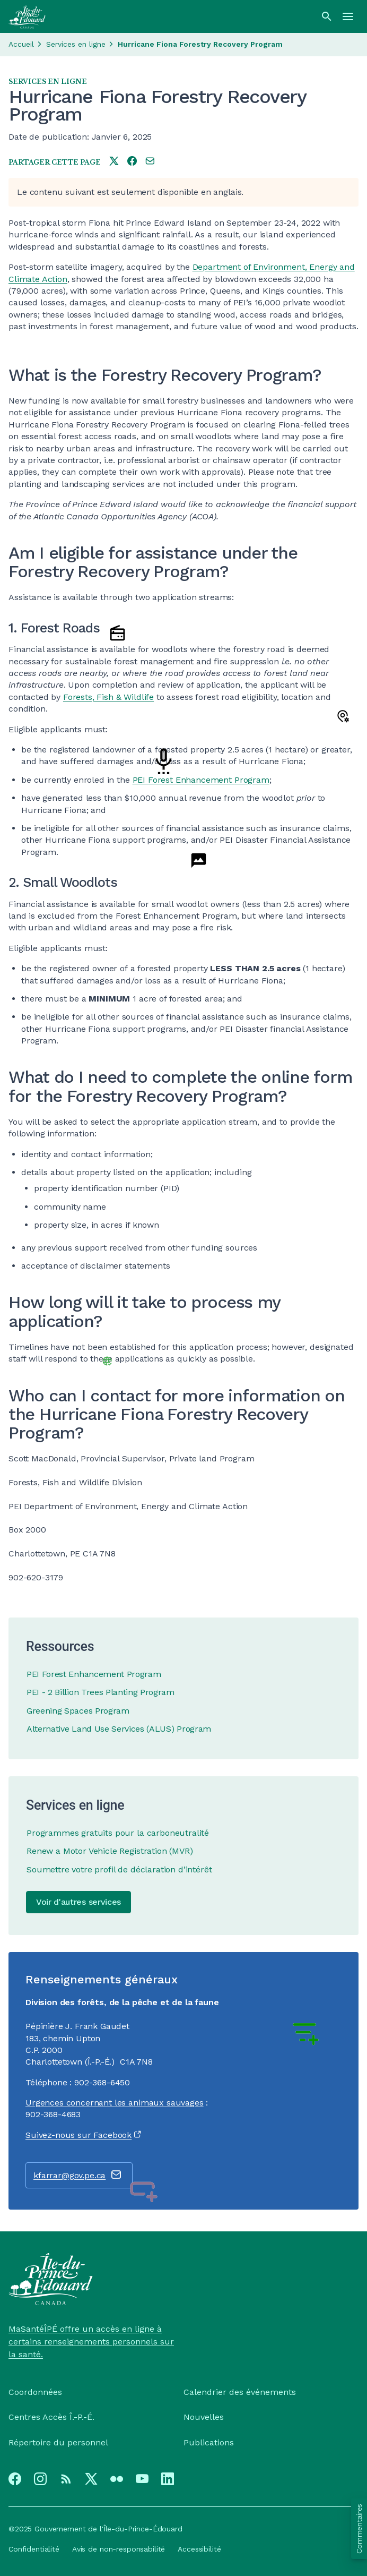  I want to click on website or domain verified, so click(107, 1361).